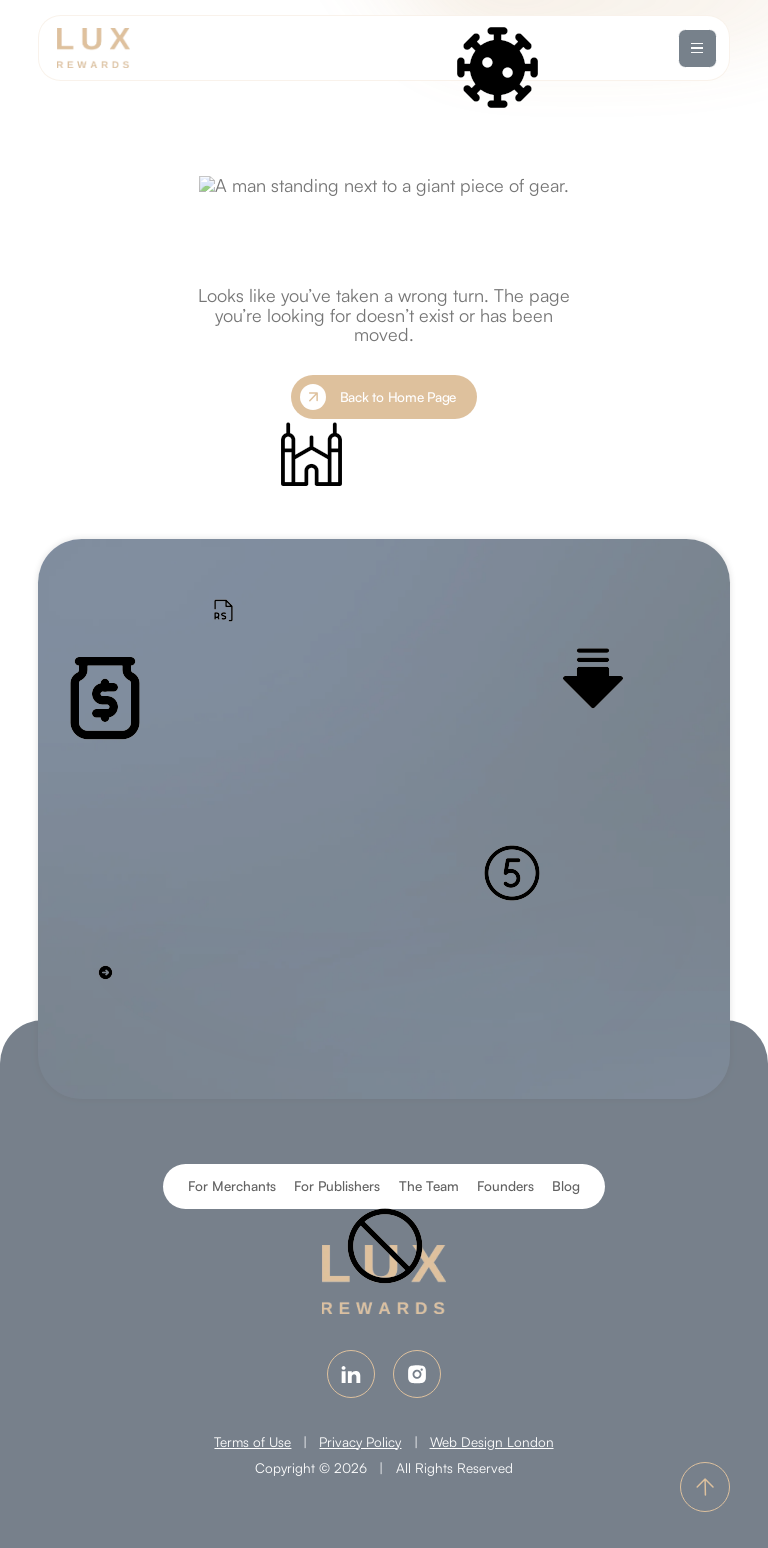 Image resolution: width=768 pixels, height=1548 pixels. What do you see at coordinates (385, 1246) in the screenshot?
I see `indicates a blocked or prohibited action` at bounding box center [385, 1246].